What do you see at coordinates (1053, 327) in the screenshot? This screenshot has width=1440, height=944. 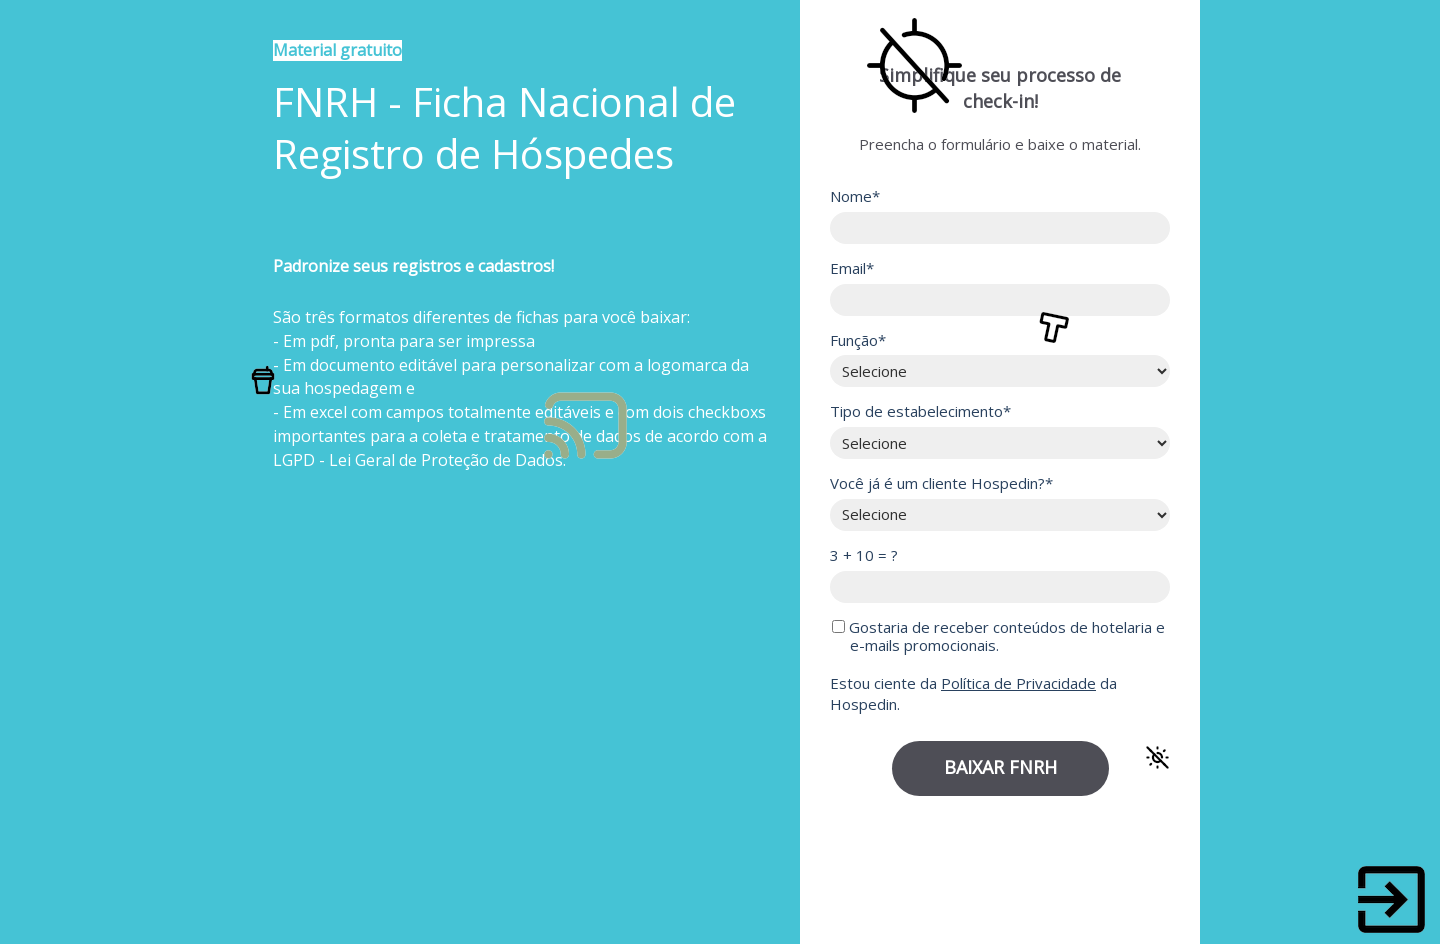 I see `open topbuzz app` at bounding box center [1053, 327].